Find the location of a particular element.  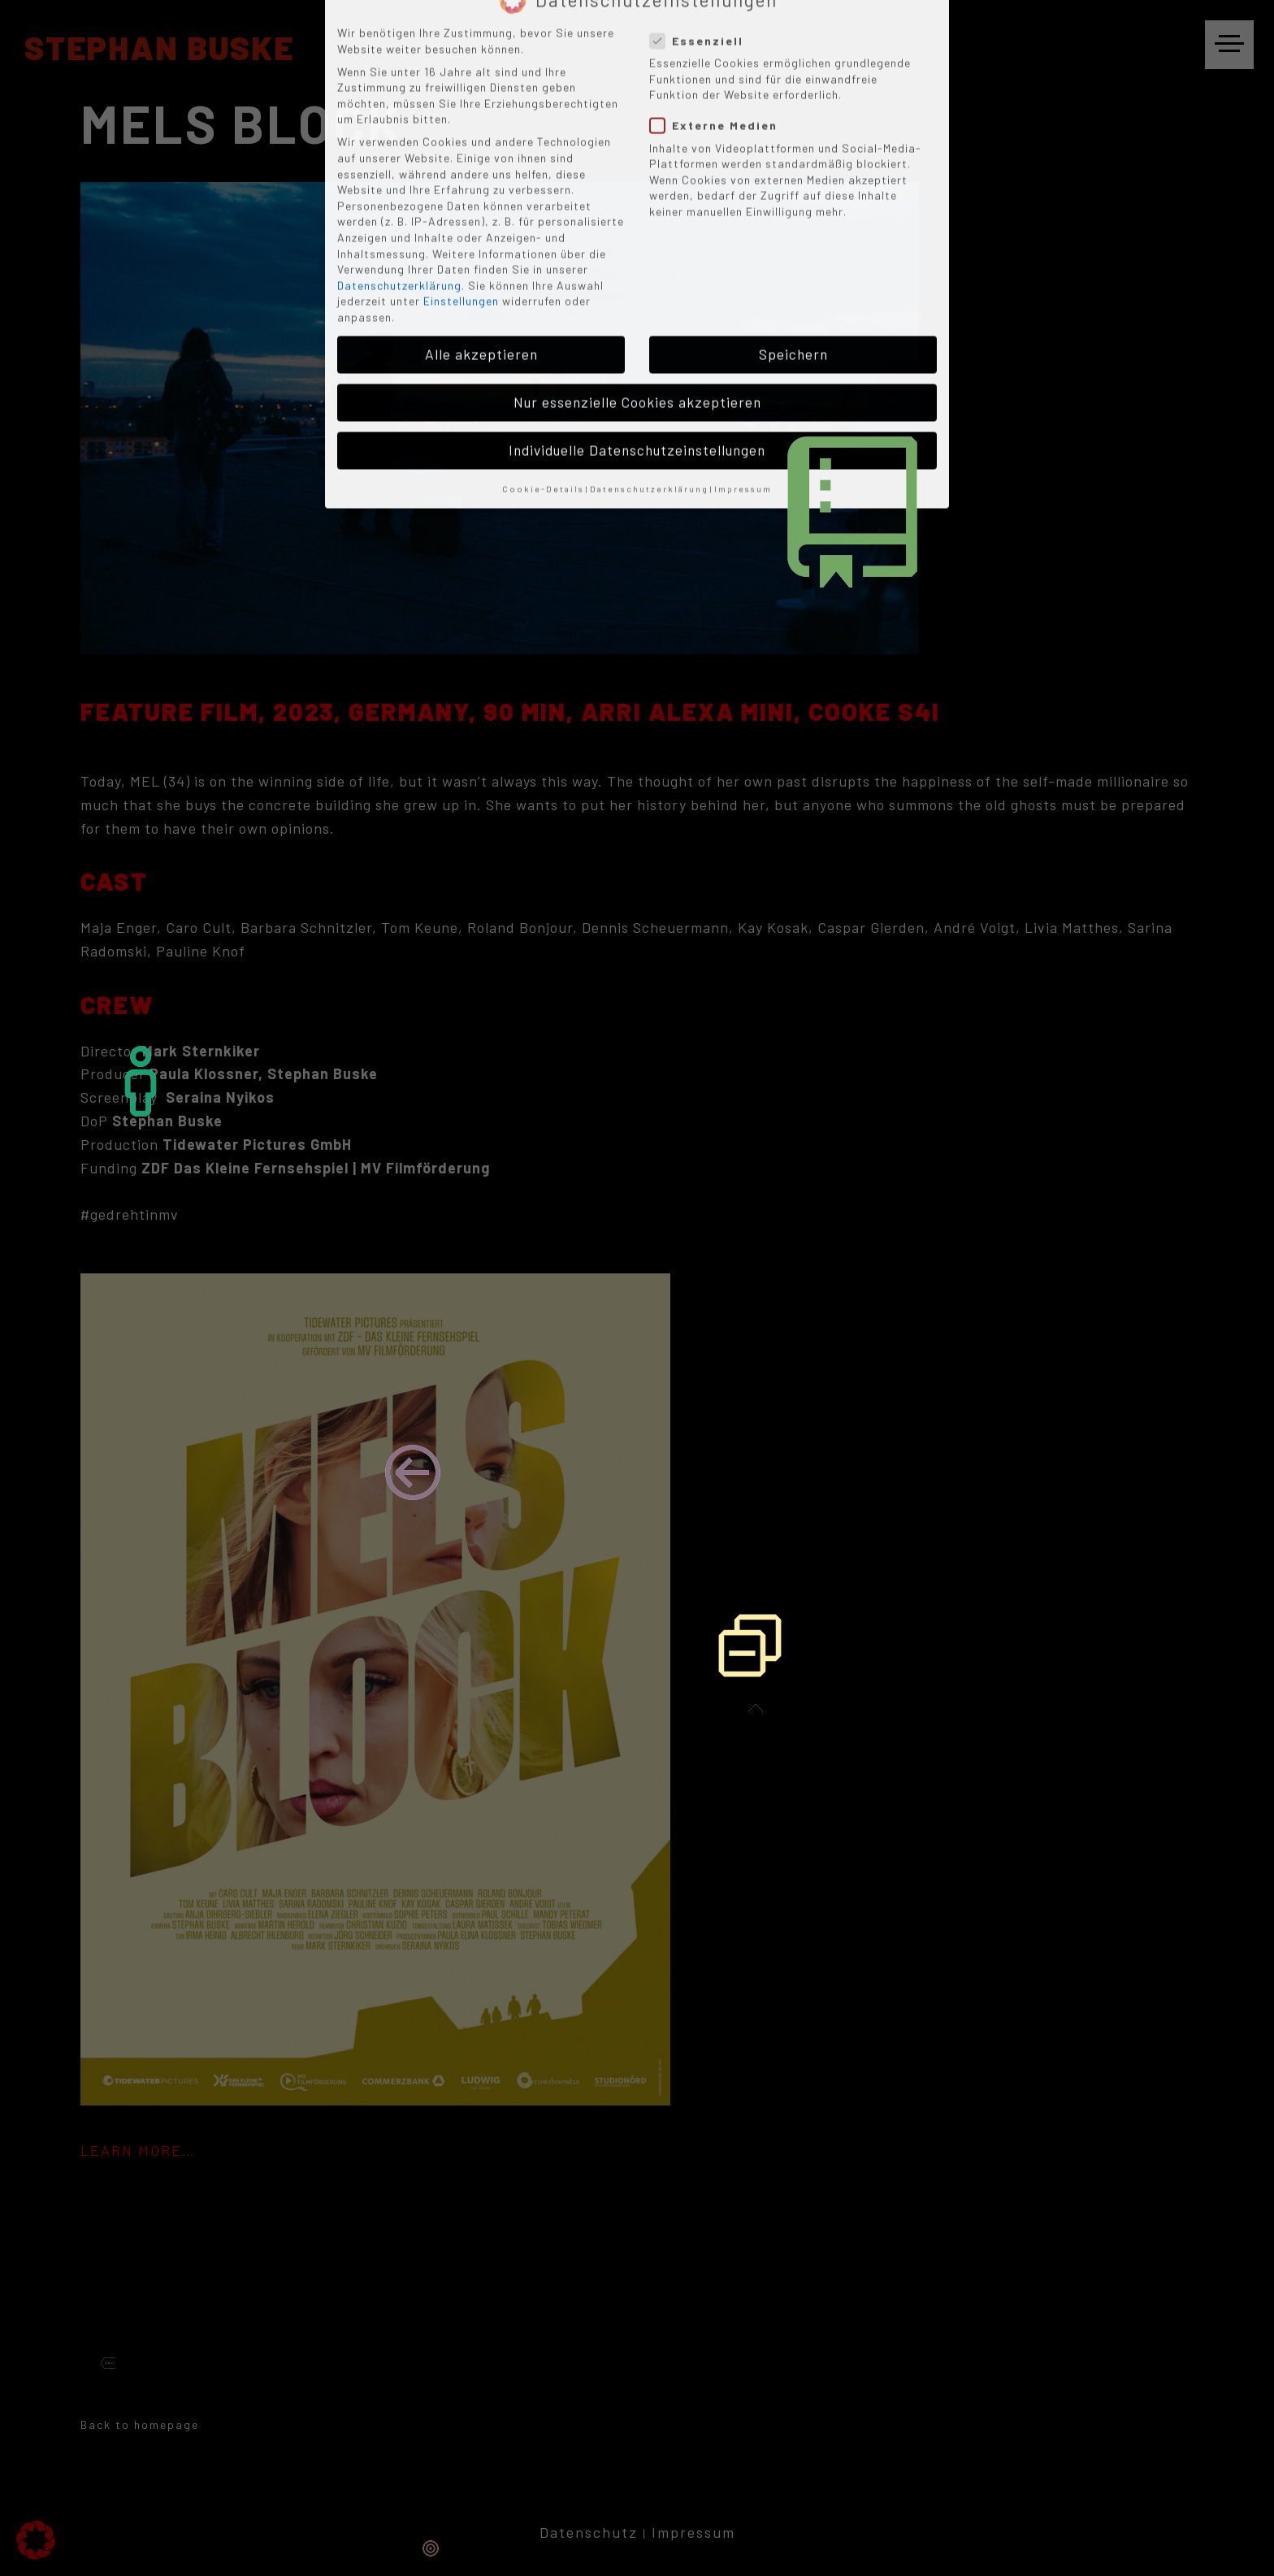

collapse all expanded items in a tree view is located at coordinates (750, 1646).